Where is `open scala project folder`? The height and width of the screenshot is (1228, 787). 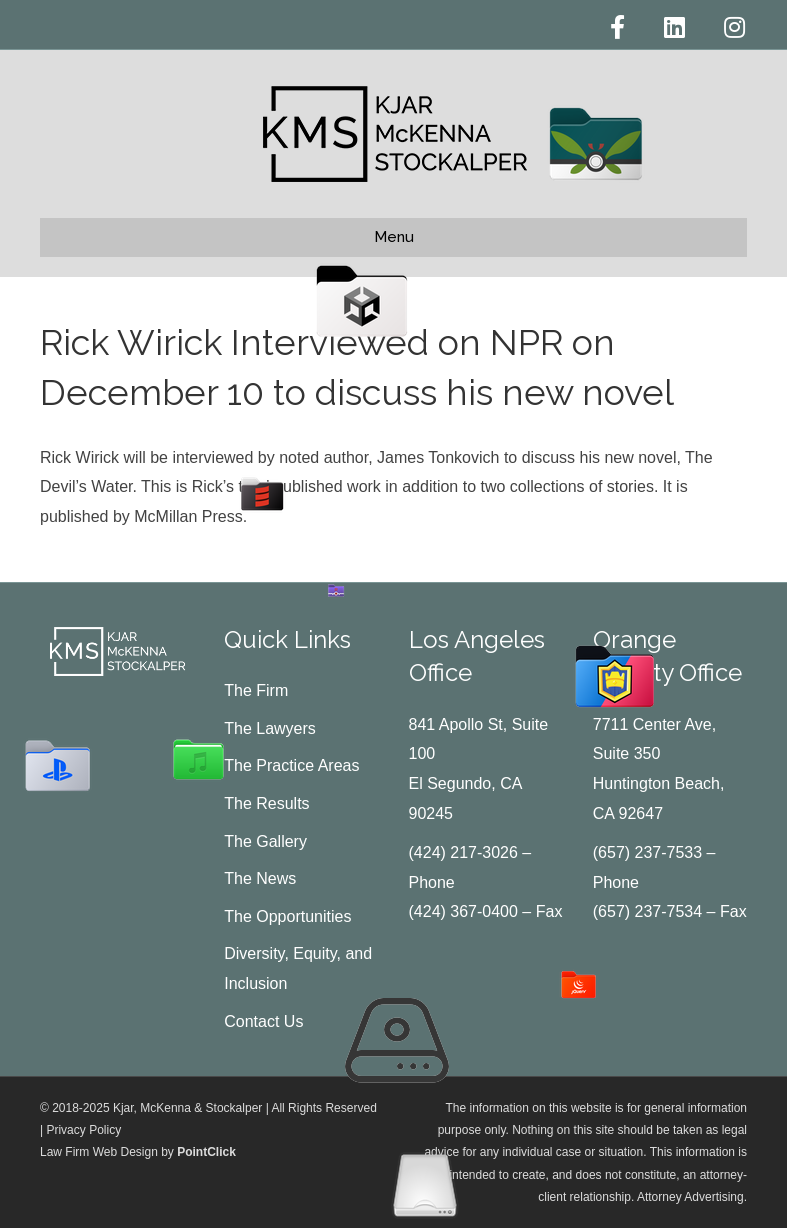 open scala project folder is located at coordinates (262, 495).